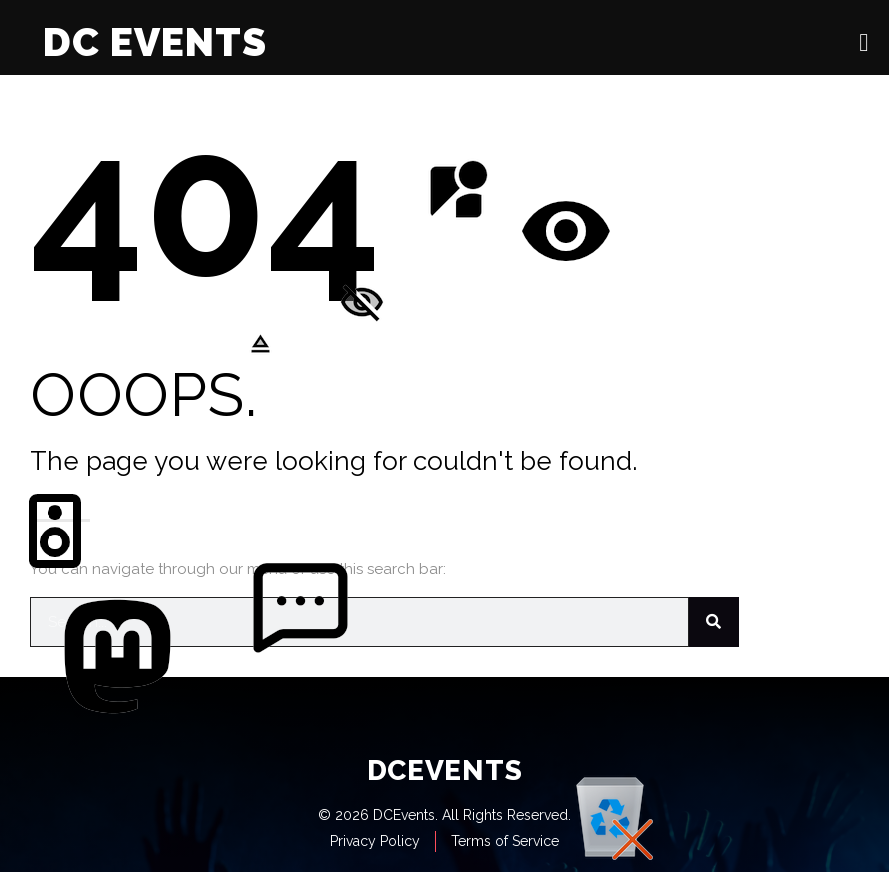  I want to click on open messaging or chat, so click(300, 605).